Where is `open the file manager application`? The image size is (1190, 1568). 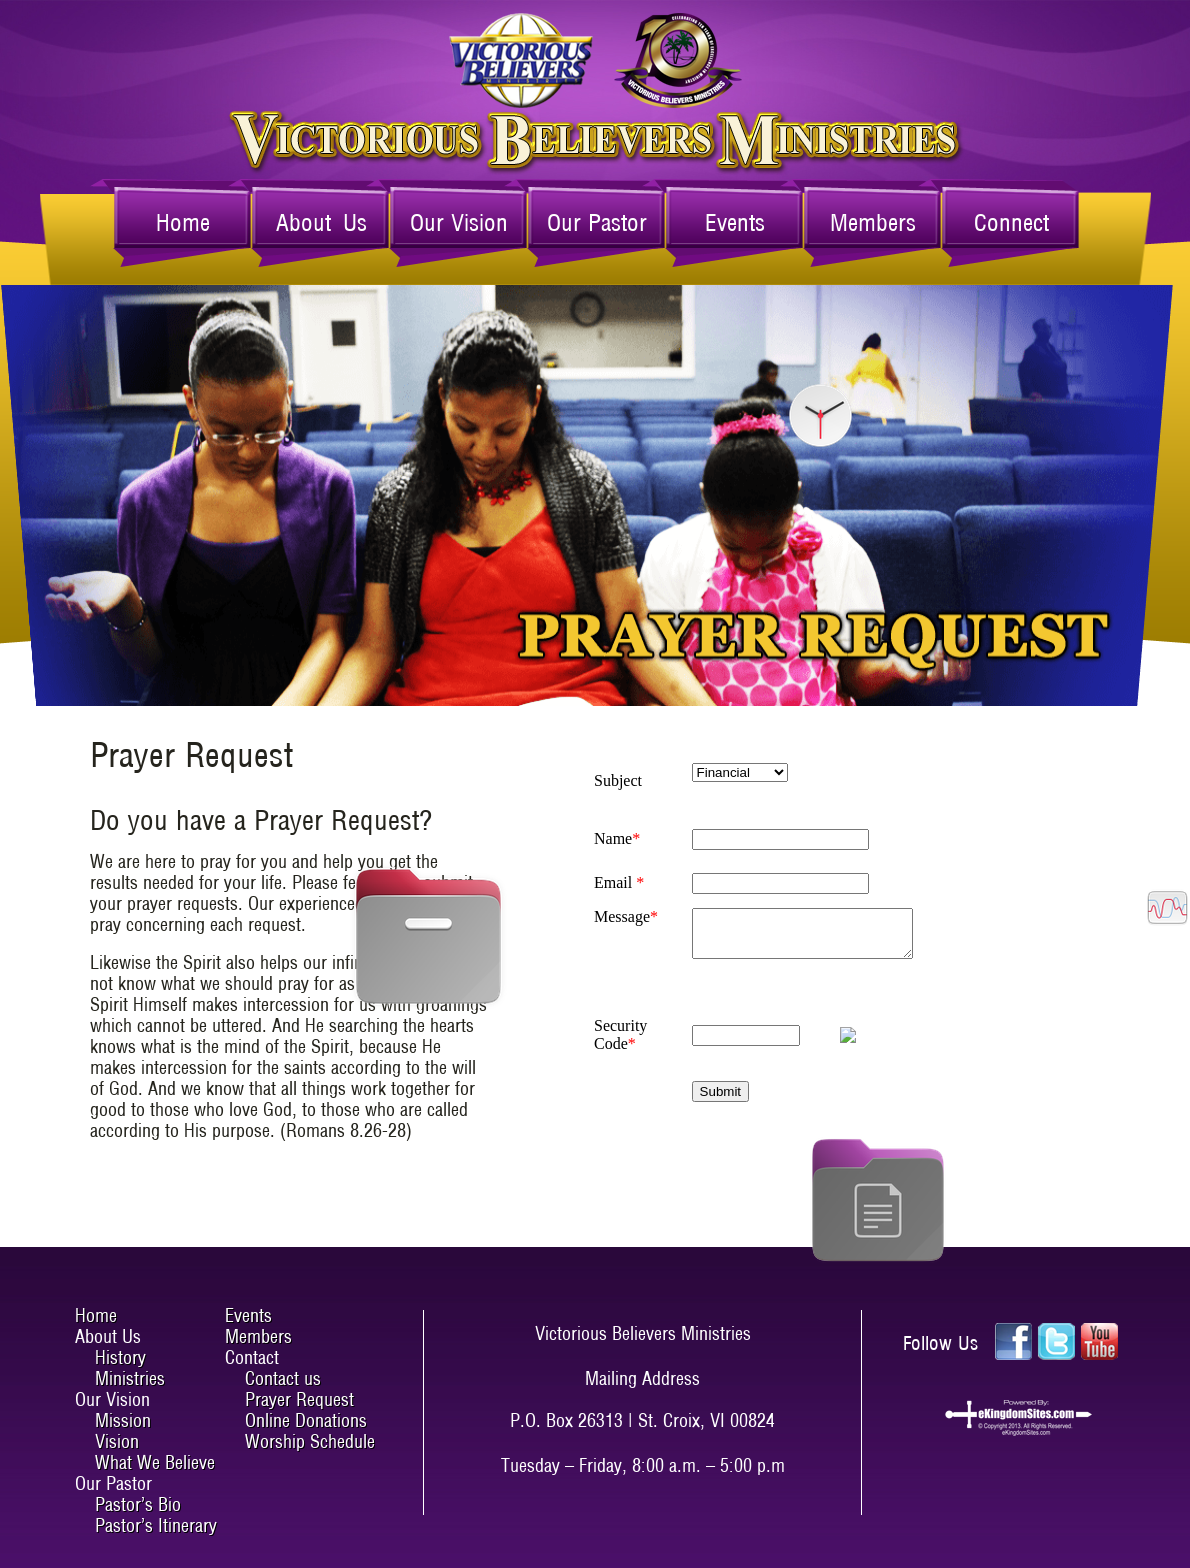 open the file manager application is located at coordinates (428, 936).